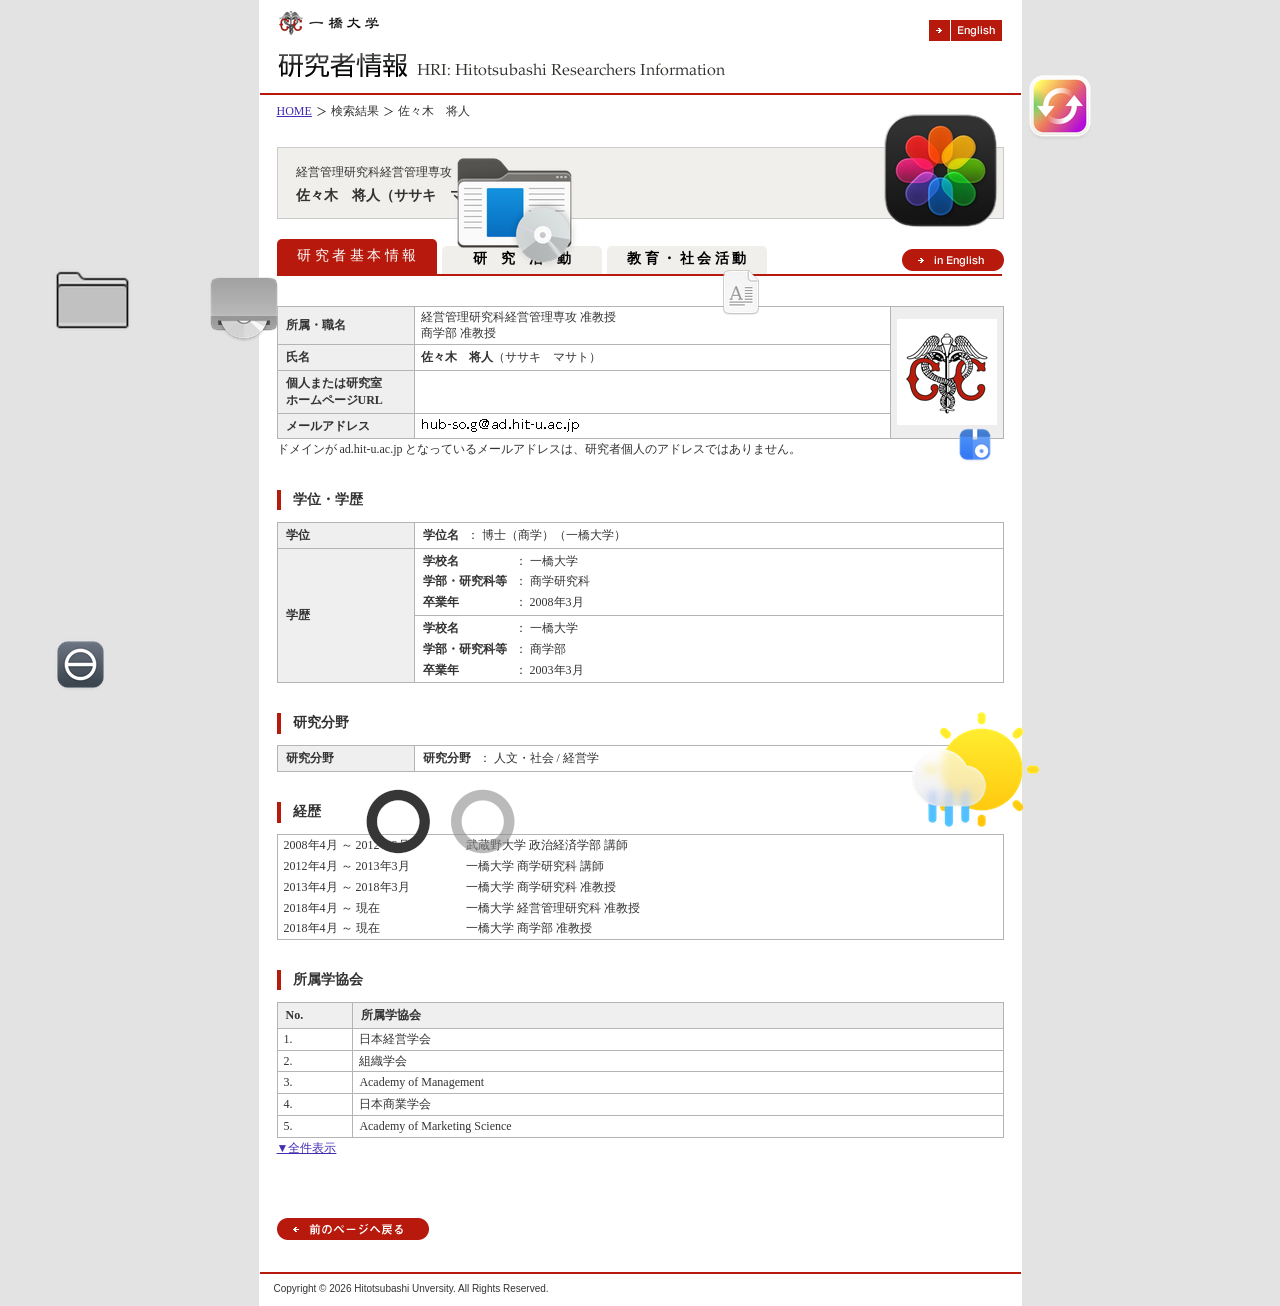  Describe the element at coordinates (80, 664) in the screenshot. I see `suspend or pause an application` at that location.